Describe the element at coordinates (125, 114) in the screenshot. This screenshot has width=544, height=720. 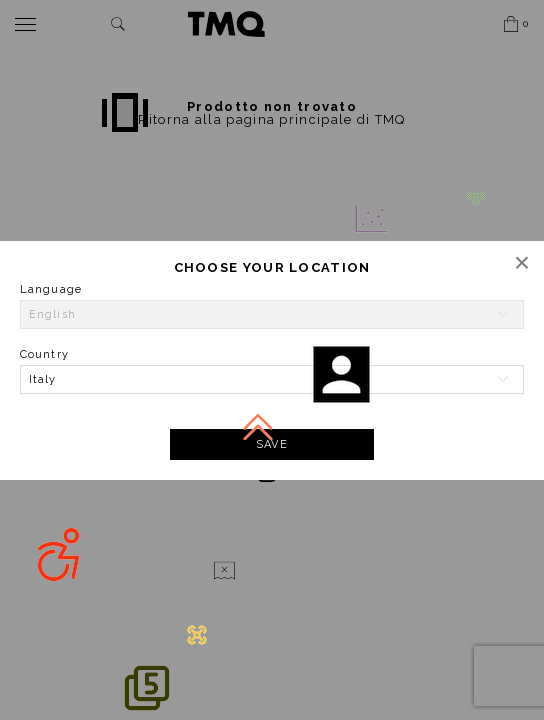
I see `view stories or sequential content` at that location.